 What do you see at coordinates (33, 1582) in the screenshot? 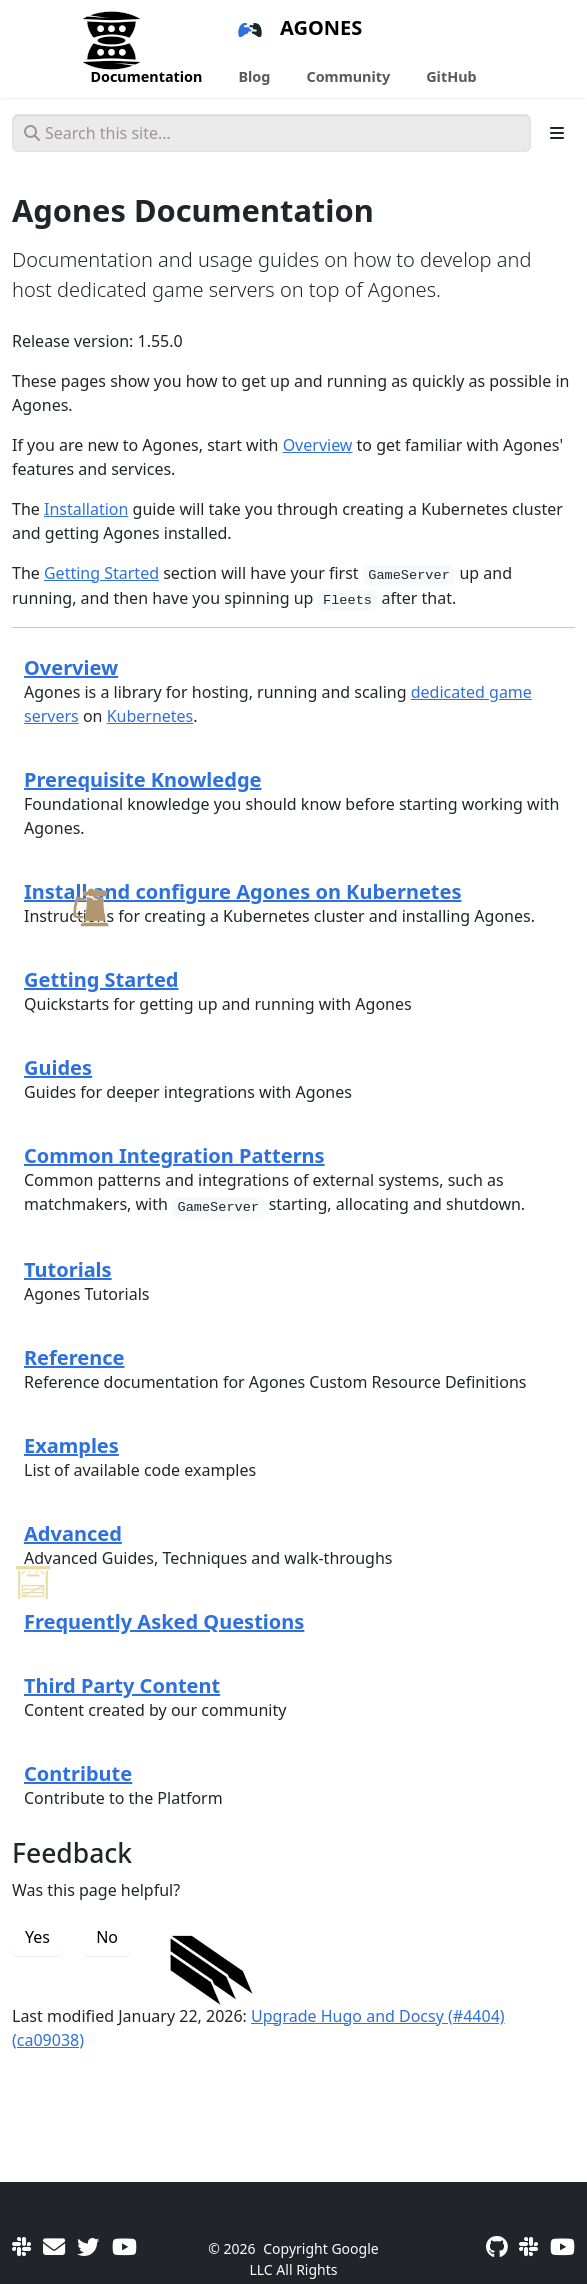
I see `access ranch or farm management features` at bounding box center [33, 1582].